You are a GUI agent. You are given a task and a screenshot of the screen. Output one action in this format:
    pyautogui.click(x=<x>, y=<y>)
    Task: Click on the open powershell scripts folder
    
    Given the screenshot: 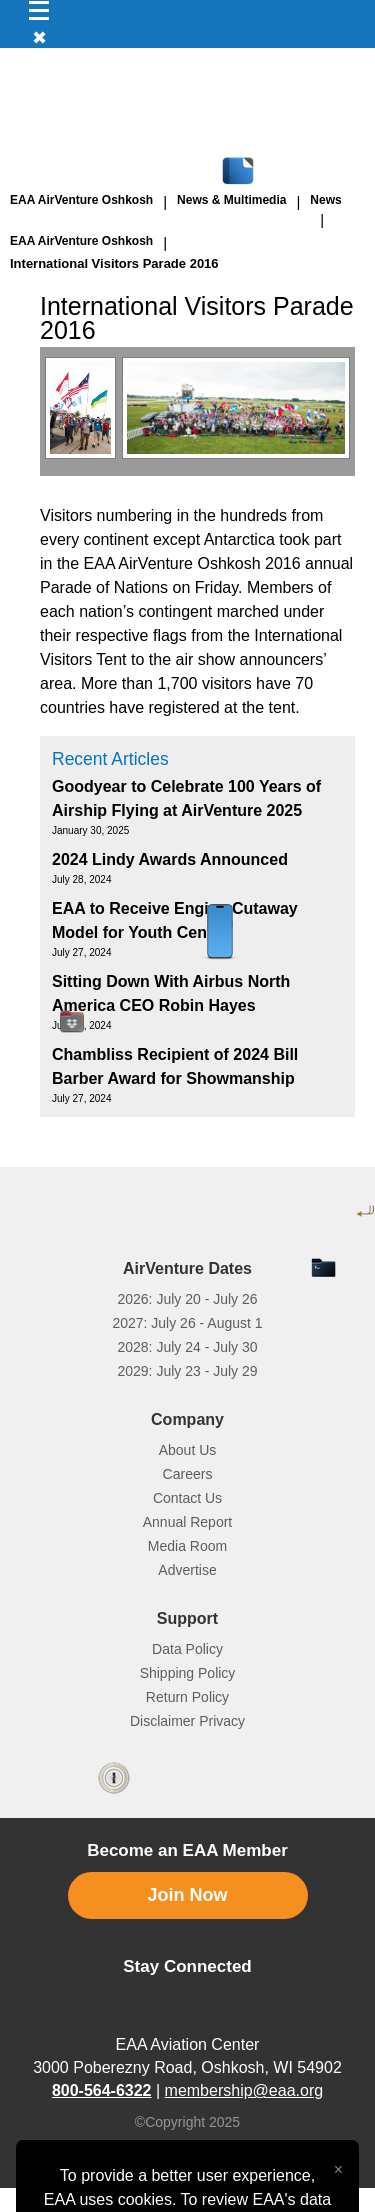 What is the action you would take?
    pyautogui.click(x=323, y=1268)
    